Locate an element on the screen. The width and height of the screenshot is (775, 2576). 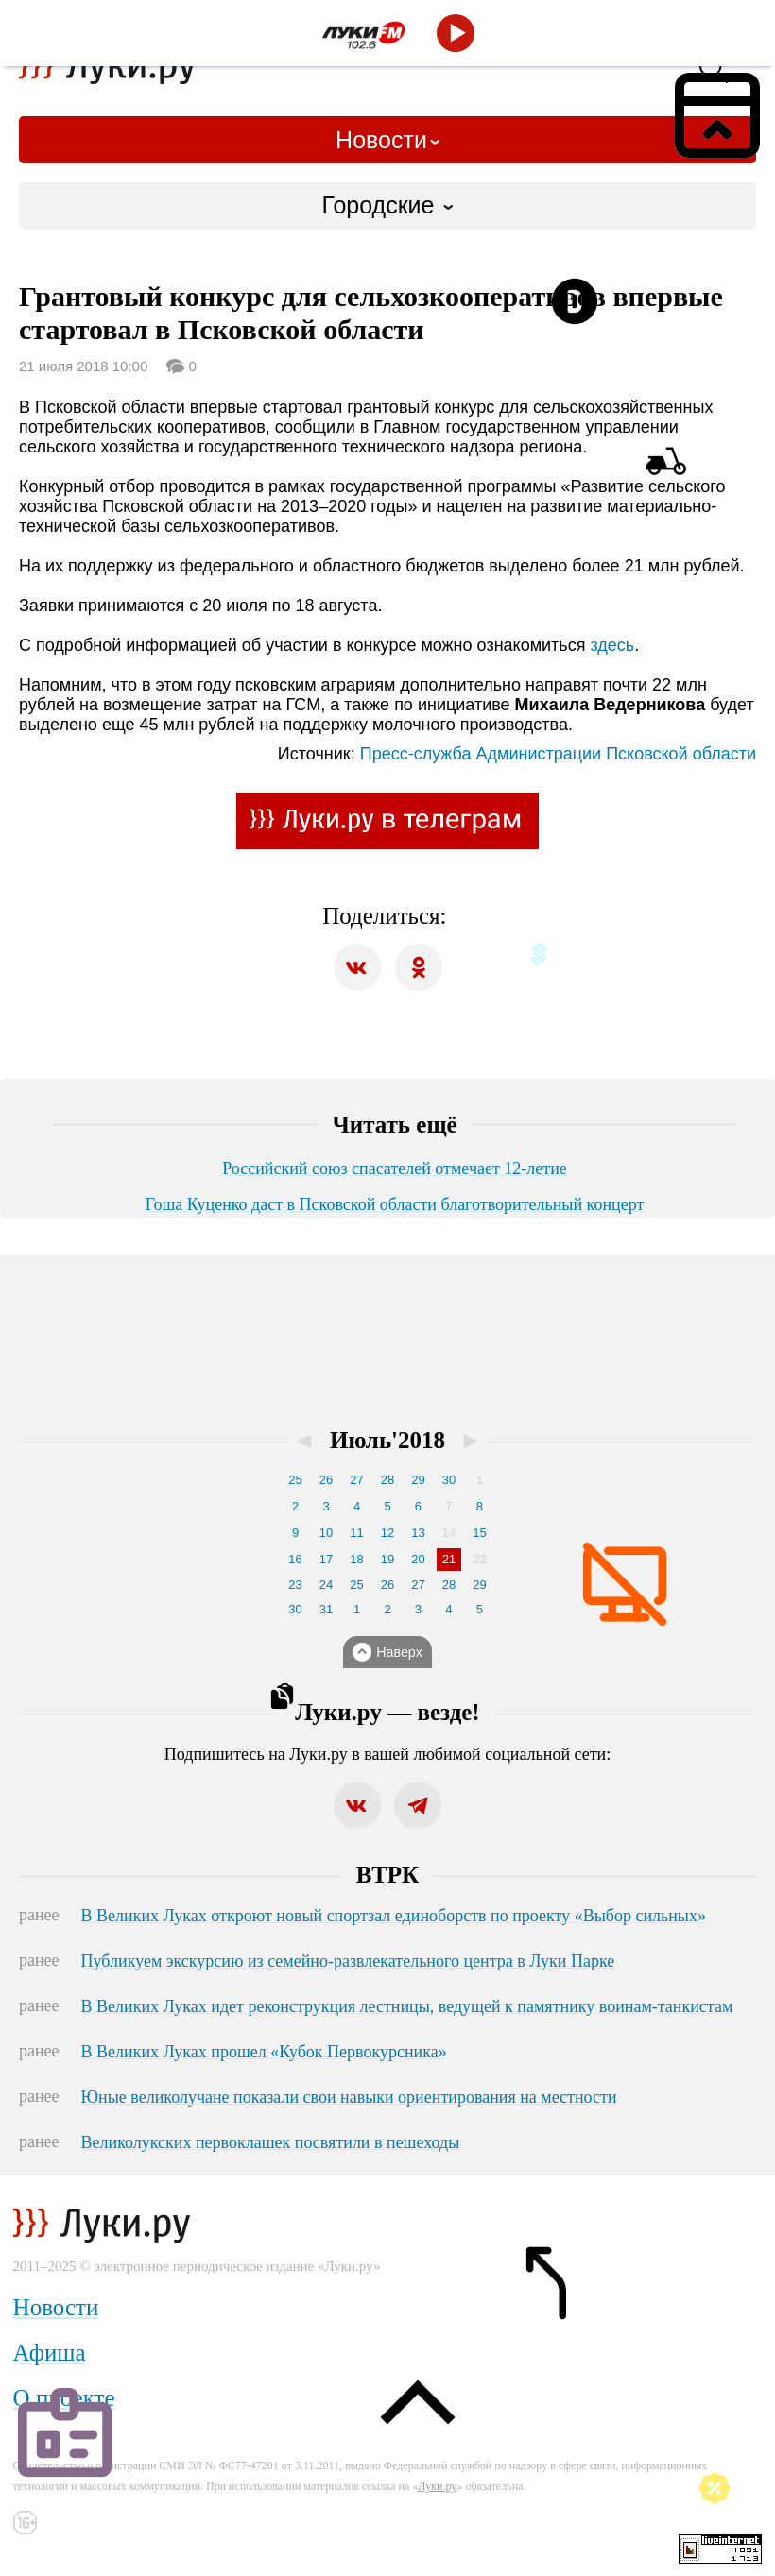
select moped or scooter delivery is located at coordinates (665, 462).